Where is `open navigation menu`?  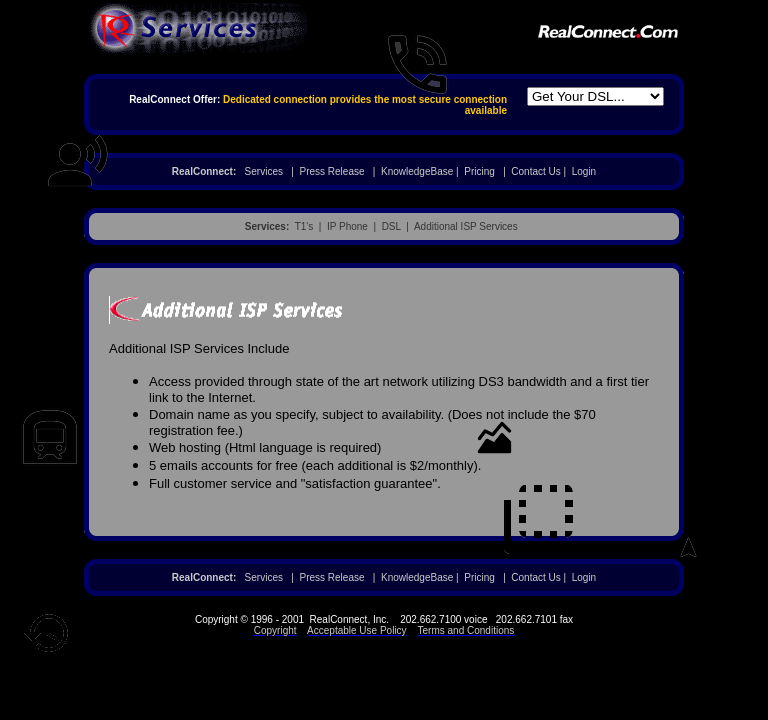 open navigation menu is located at coordinates (722, 392).